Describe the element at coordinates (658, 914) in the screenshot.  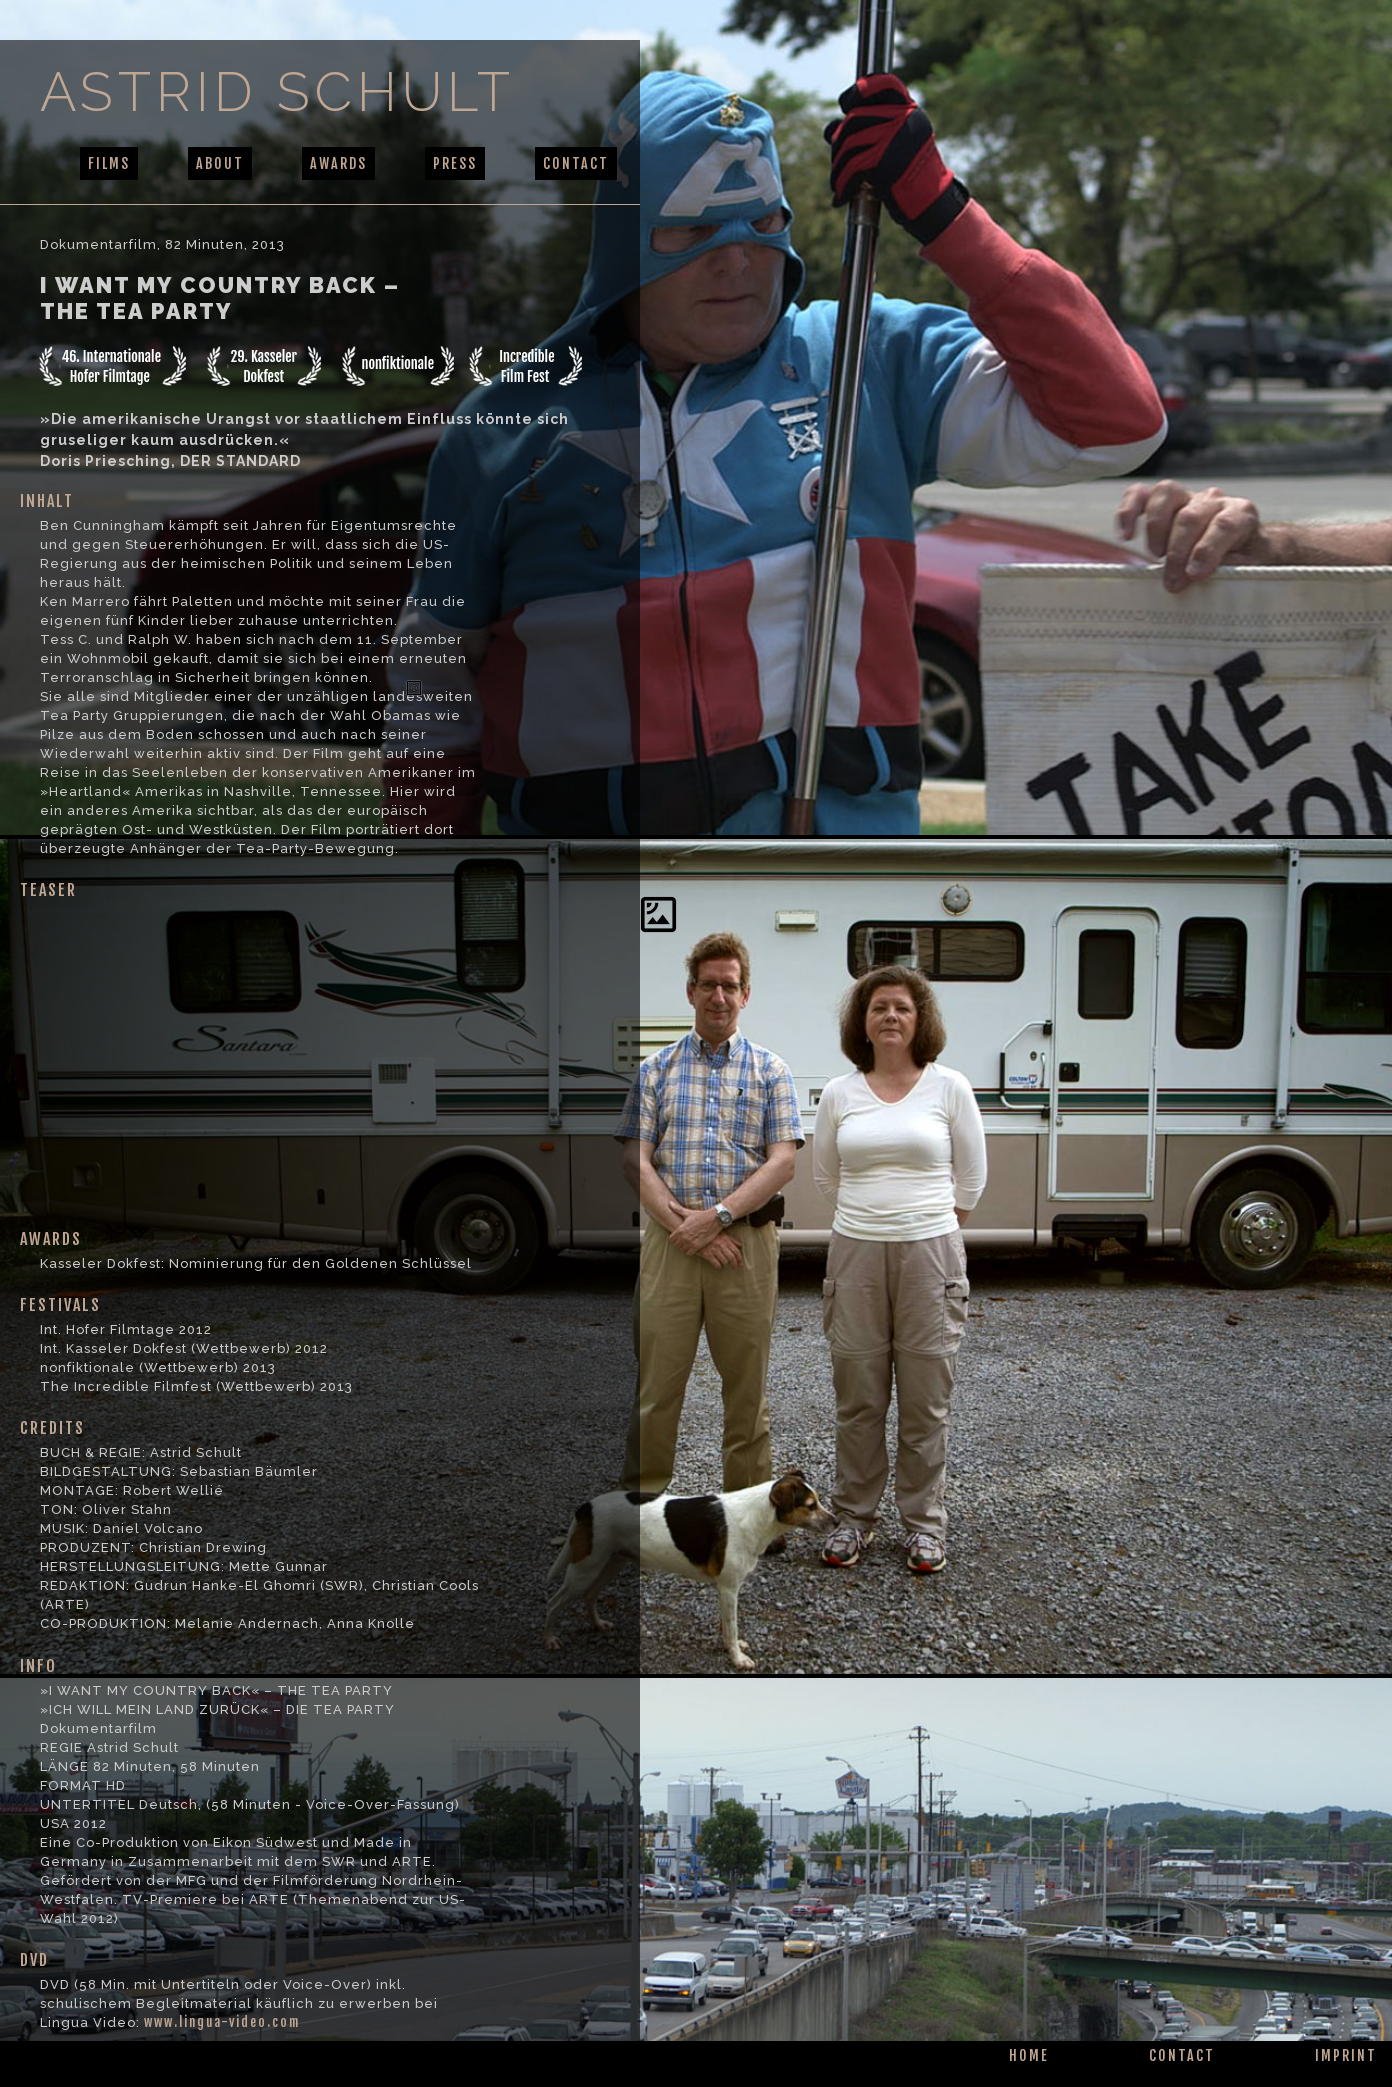
I see `switch to satellite map view` at that location.